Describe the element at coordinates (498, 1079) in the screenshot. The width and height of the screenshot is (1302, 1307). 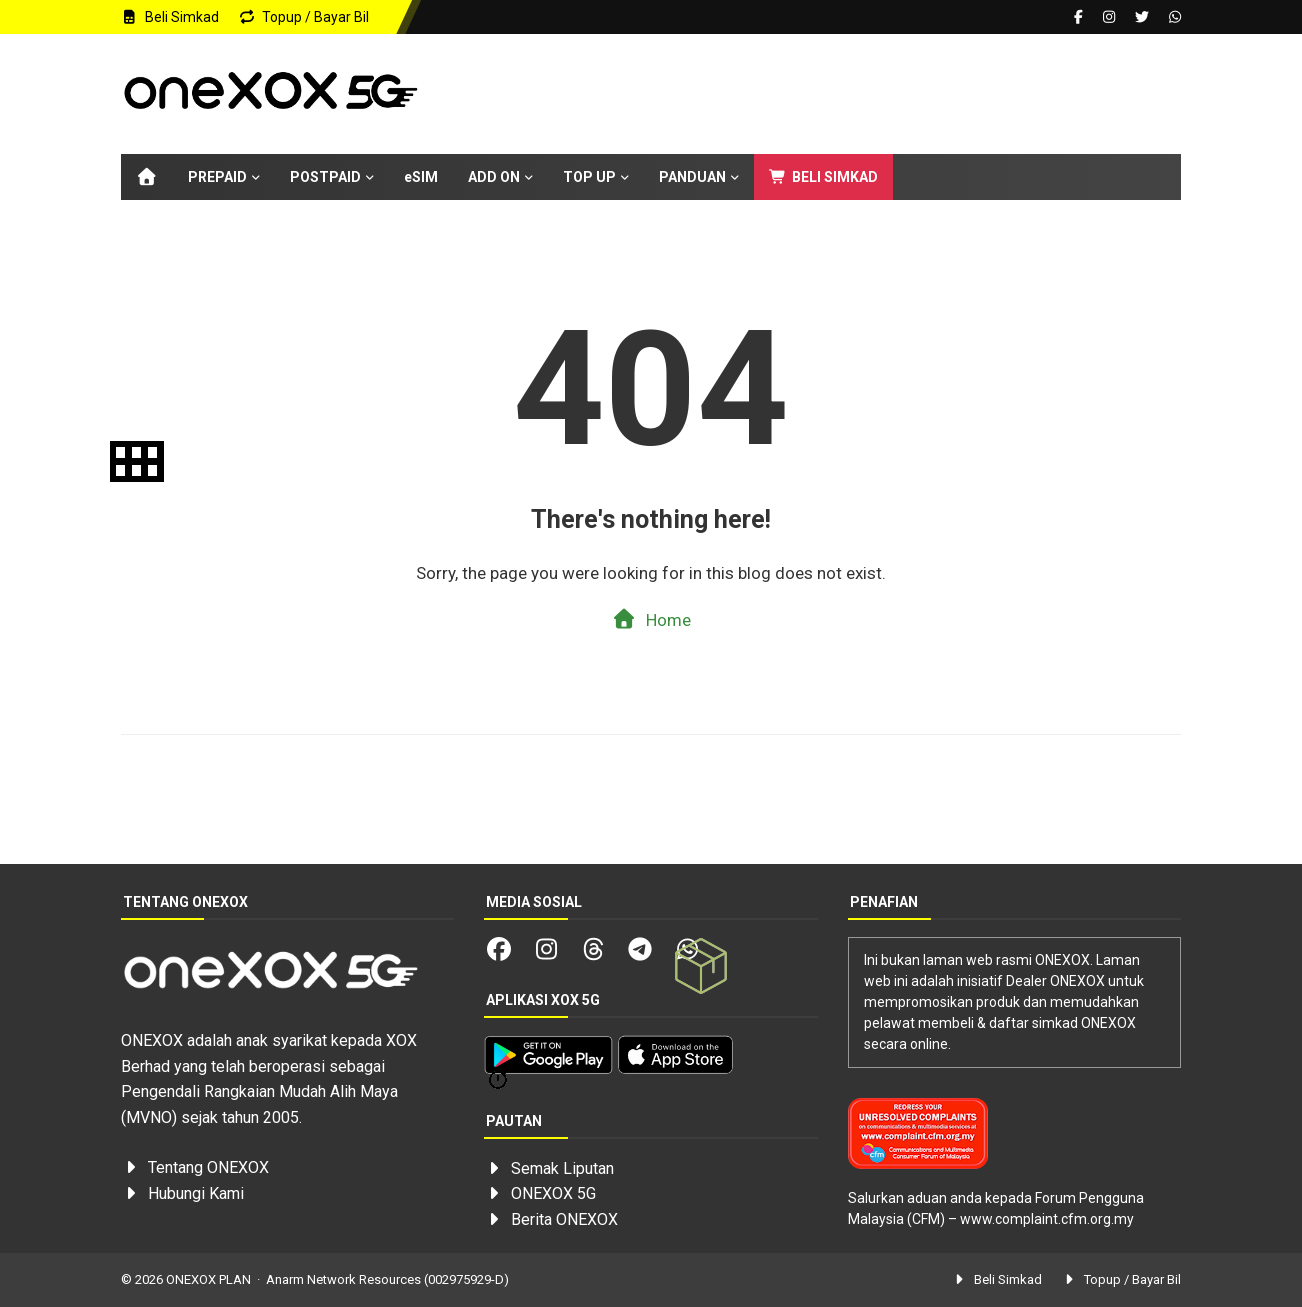
I see `set a countdown timer` at that location.